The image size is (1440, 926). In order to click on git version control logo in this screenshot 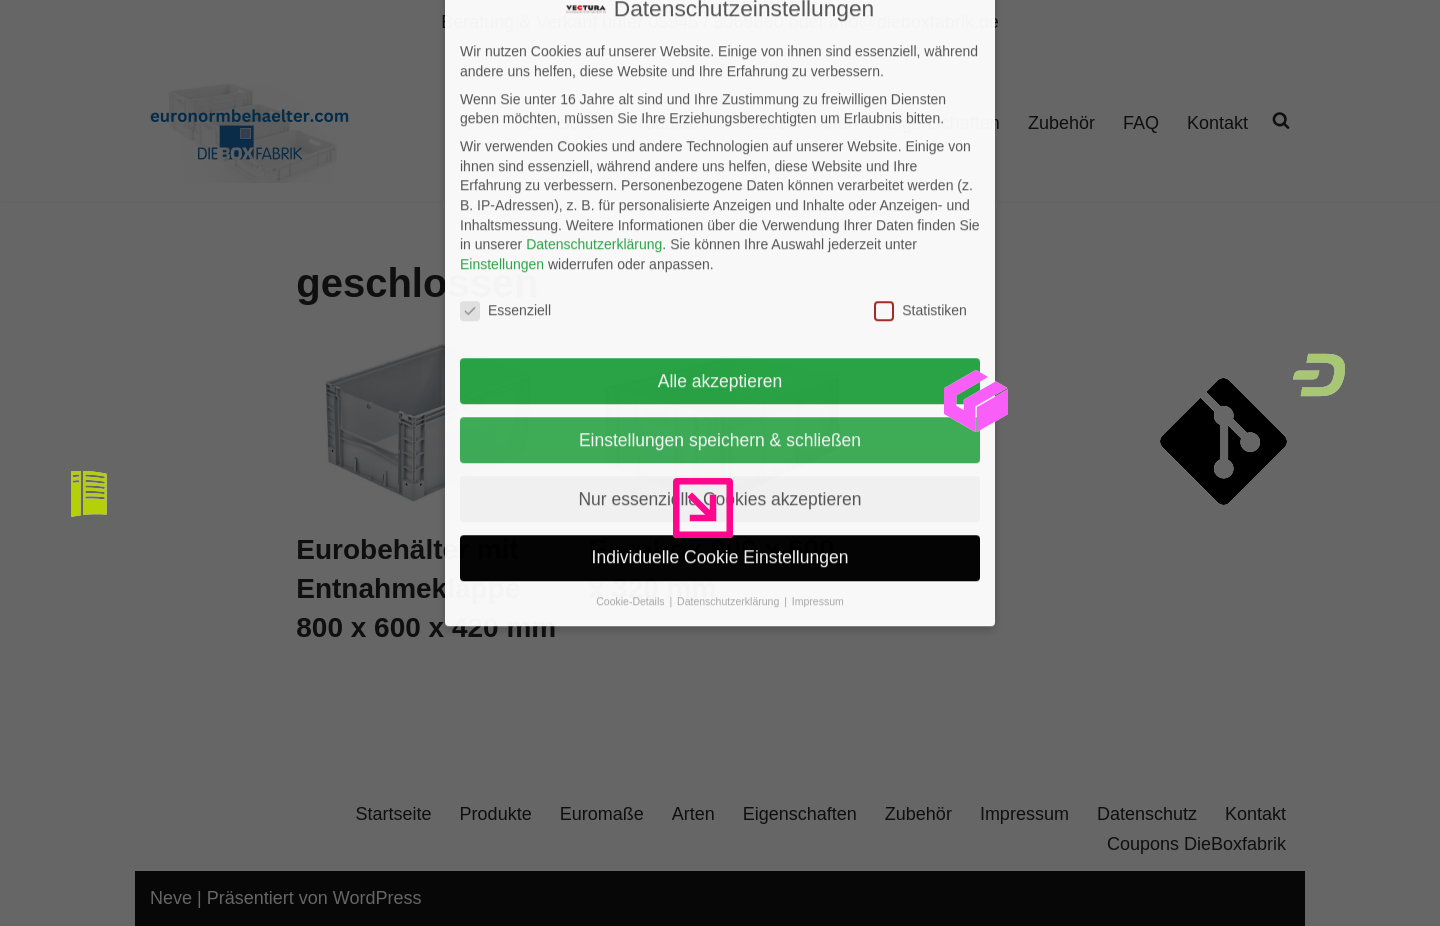, I will do `click(1223, 441)`.